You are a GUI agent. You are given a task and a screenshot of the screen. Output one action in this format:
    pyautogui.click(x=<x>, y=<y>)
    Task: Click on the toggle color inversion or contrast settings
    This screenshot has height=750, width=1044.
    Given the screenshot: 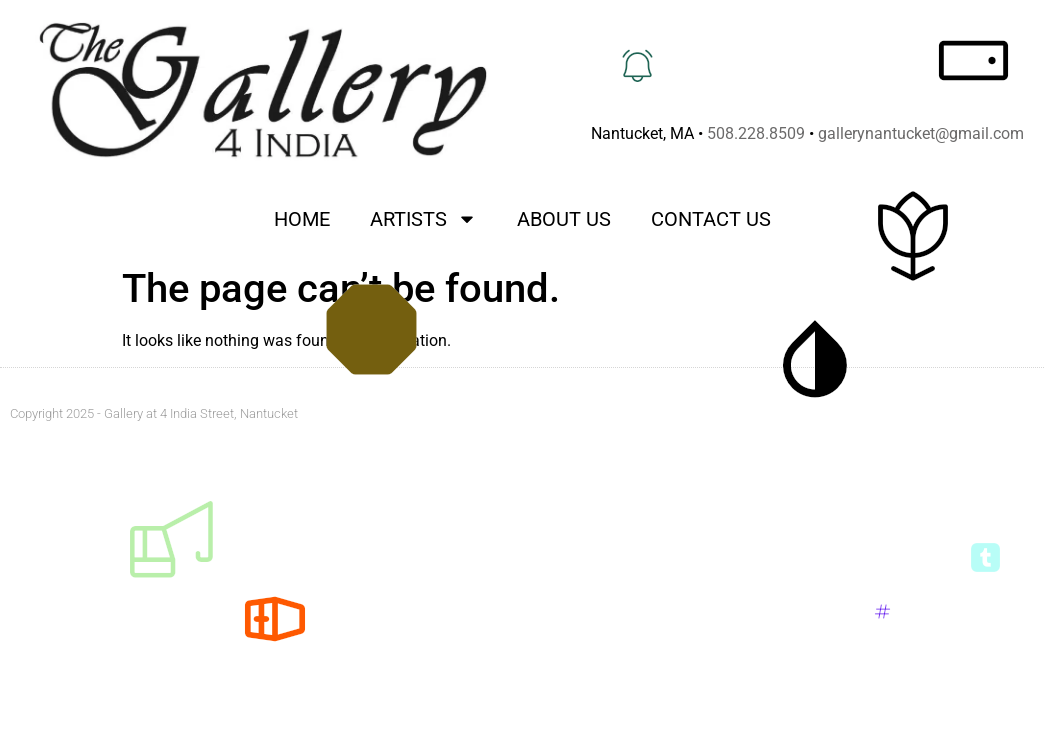 What is the action you would take?
    pyautogui.click(x=815, y=359)
    